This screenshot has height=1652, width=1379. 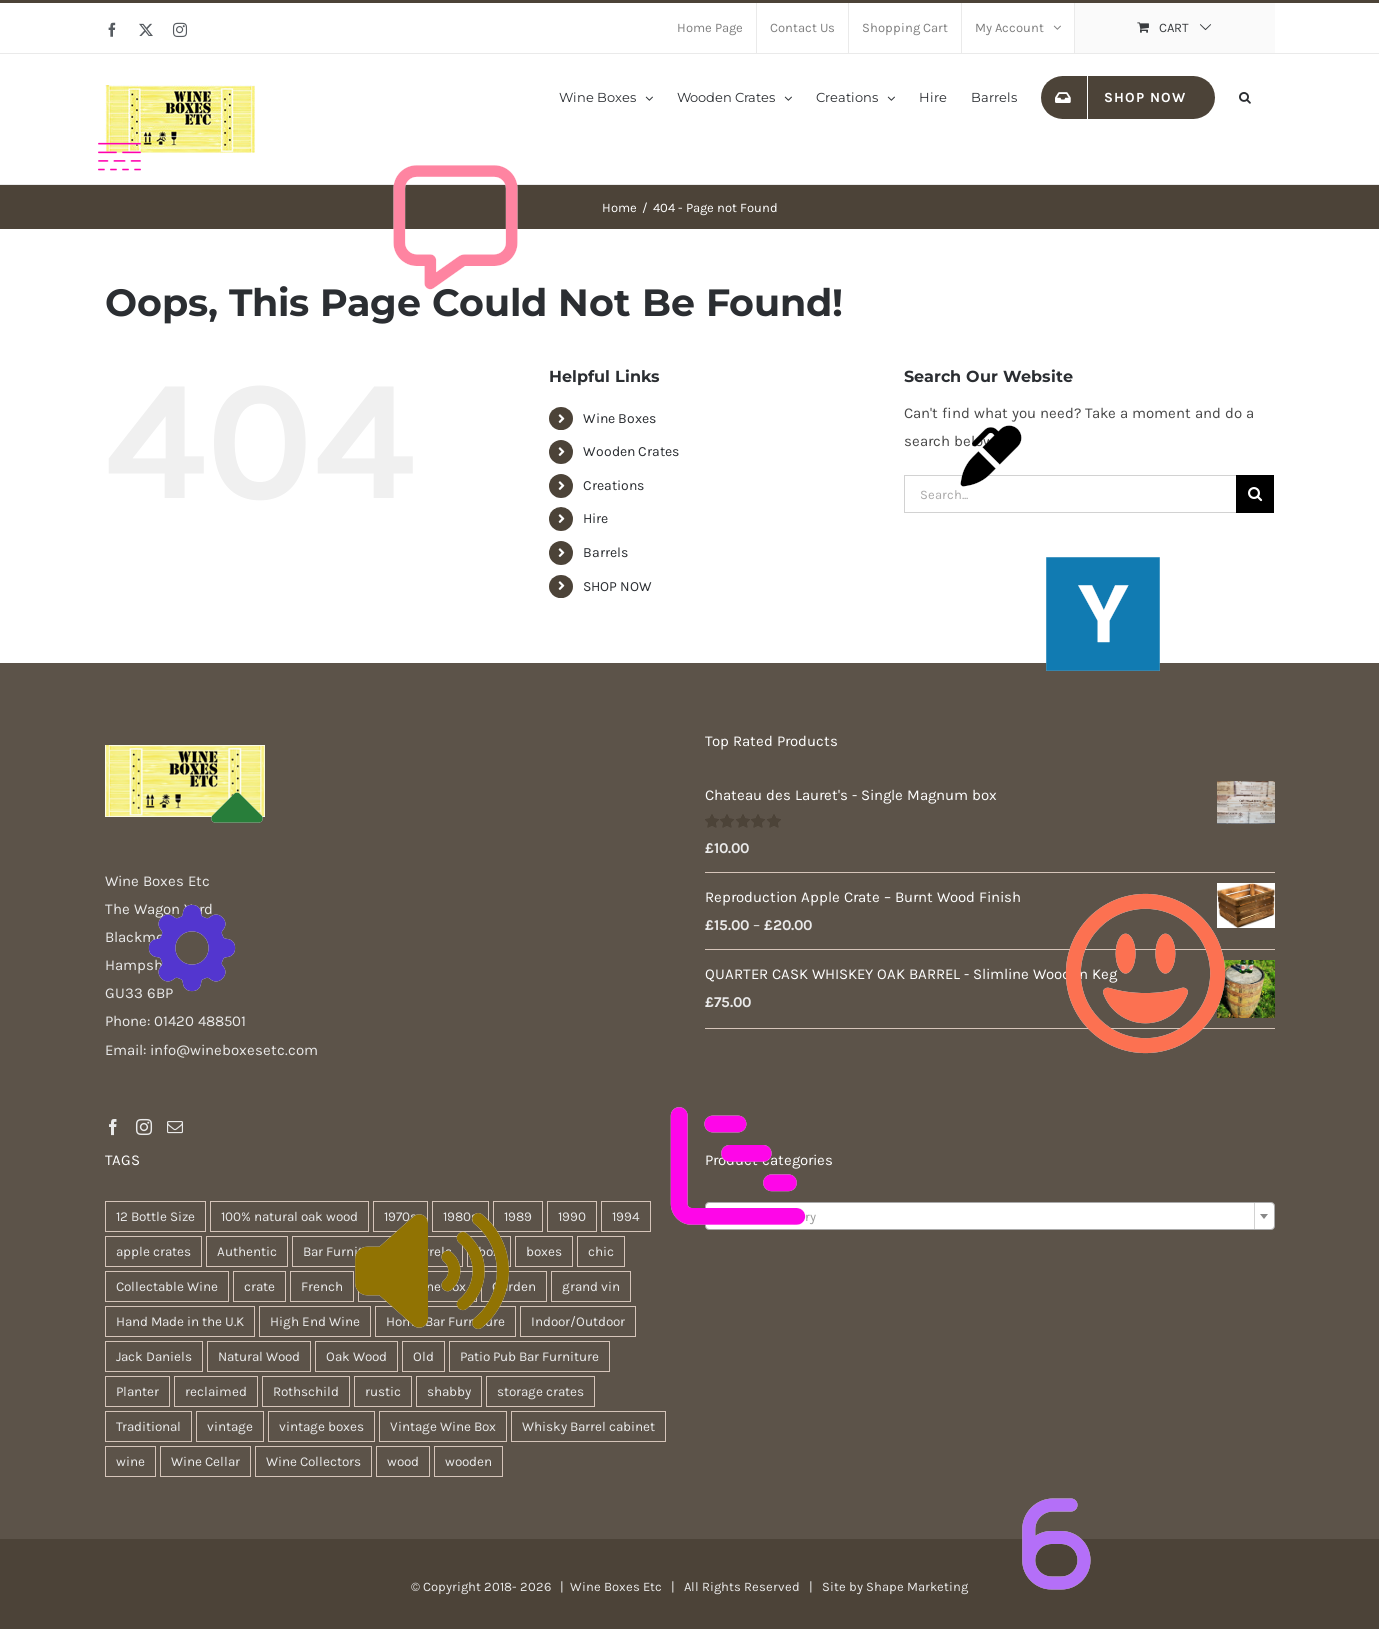 What do you see at coordinates (119, 157) in the screenshot?
I see `apply a gradient fill to selected object` at bounding box center [119, 157].